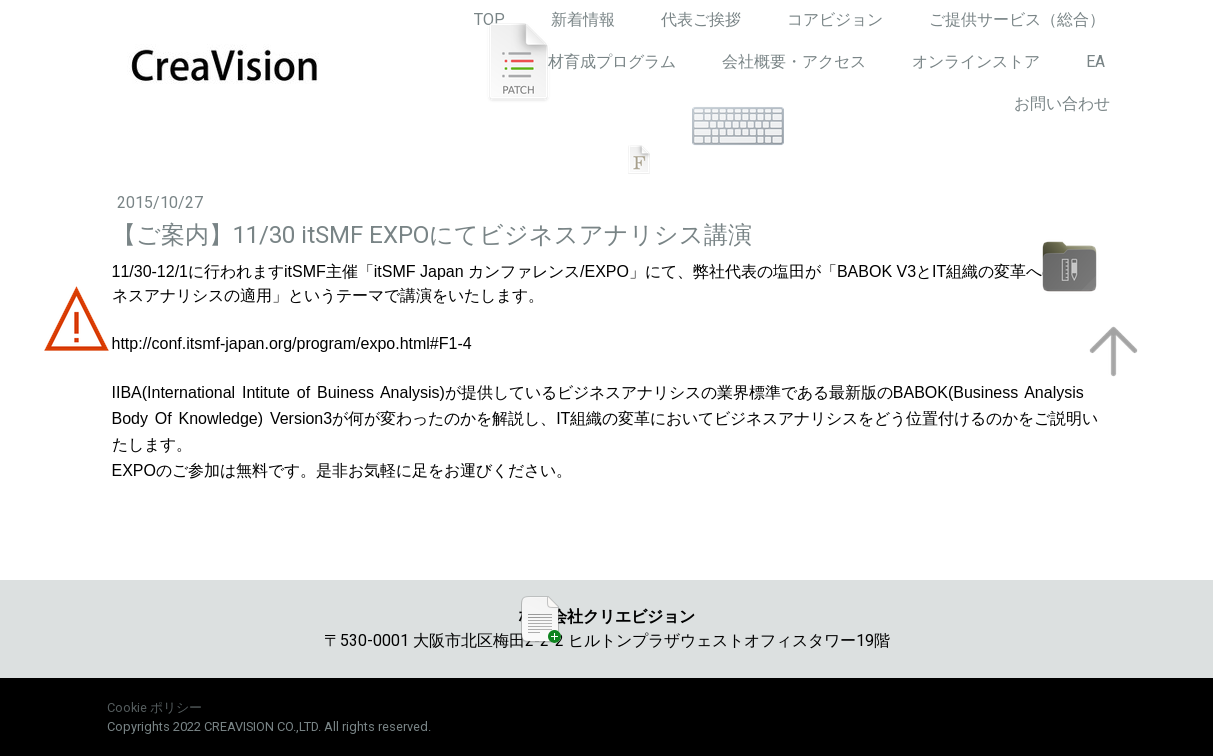 The image size is (1213, 756). Describe the element at coordinates (1113, 351) in the screenshot. I see `upload or send file` at that location.